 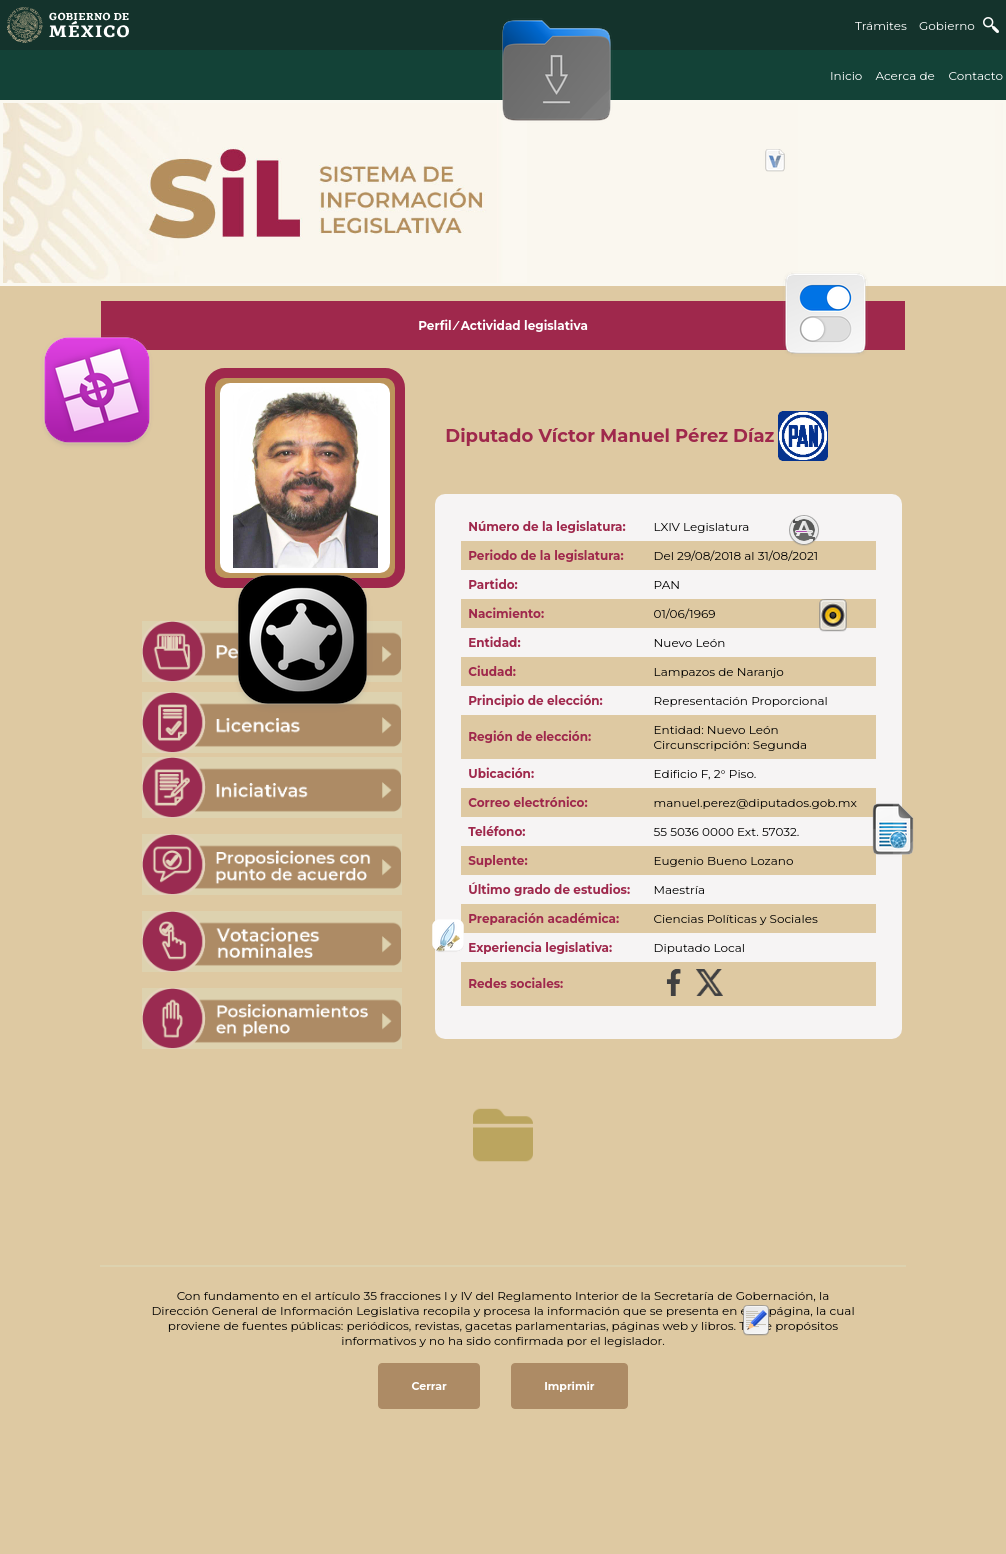 What do you see at coordinates (302, 639) in the screenshot?
I see `launch rimworld` at bounding box center [302, 639].